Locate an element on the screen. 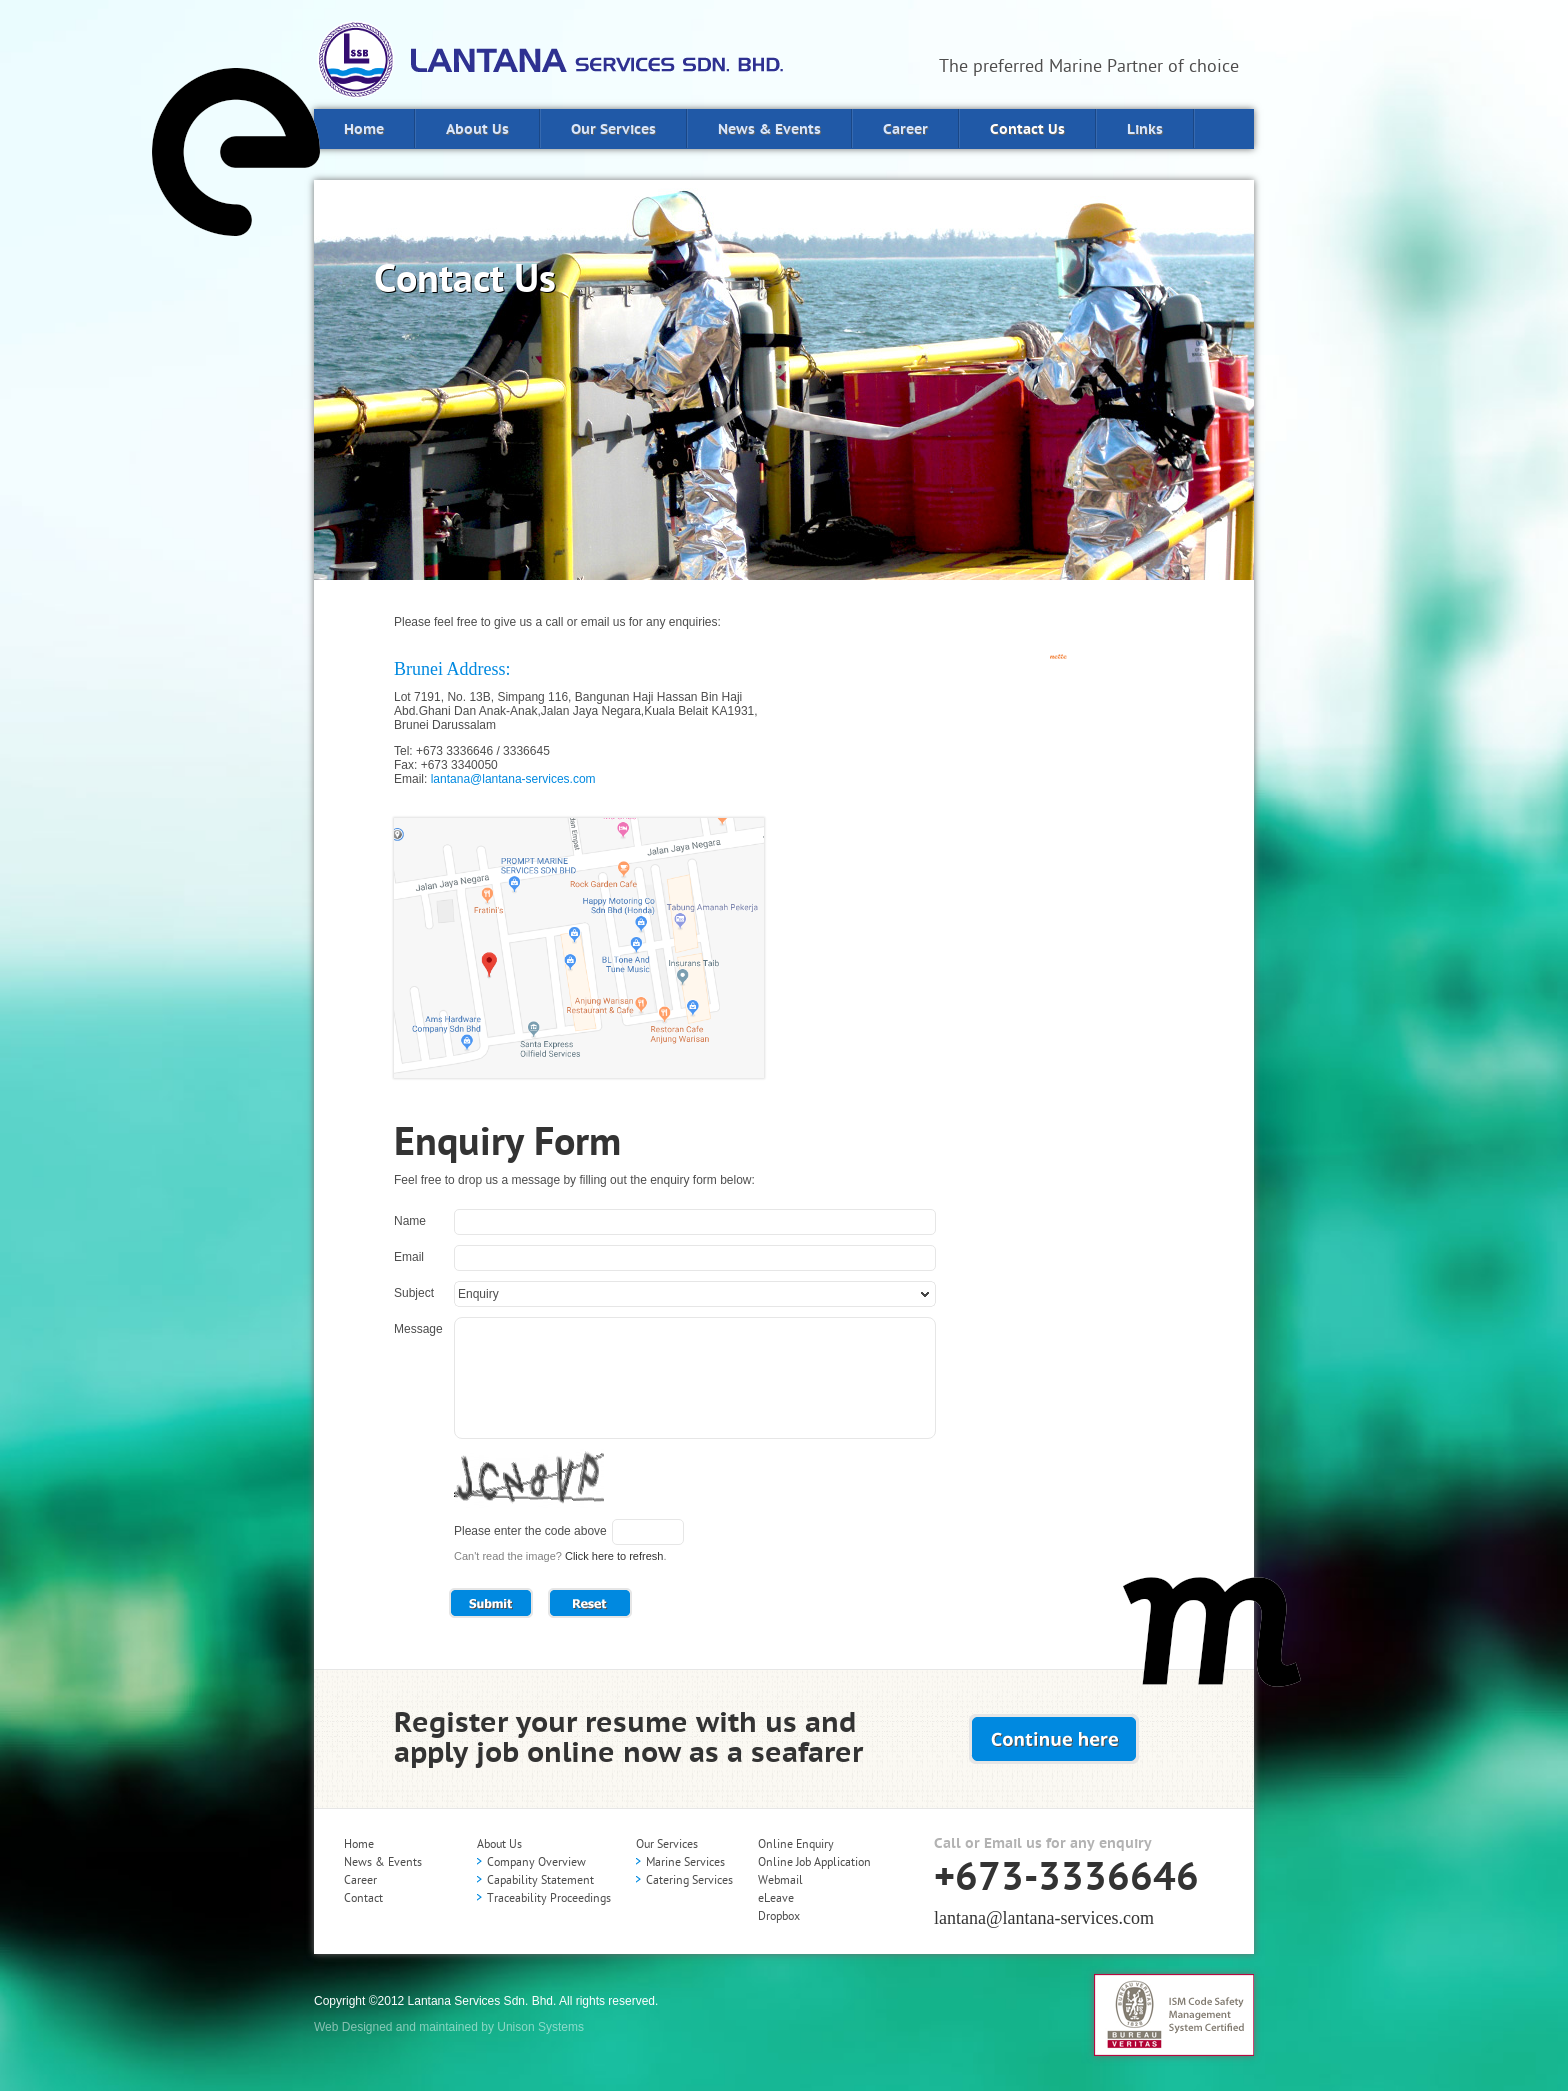  nette framework logo is located at coordinates (1058, 656).